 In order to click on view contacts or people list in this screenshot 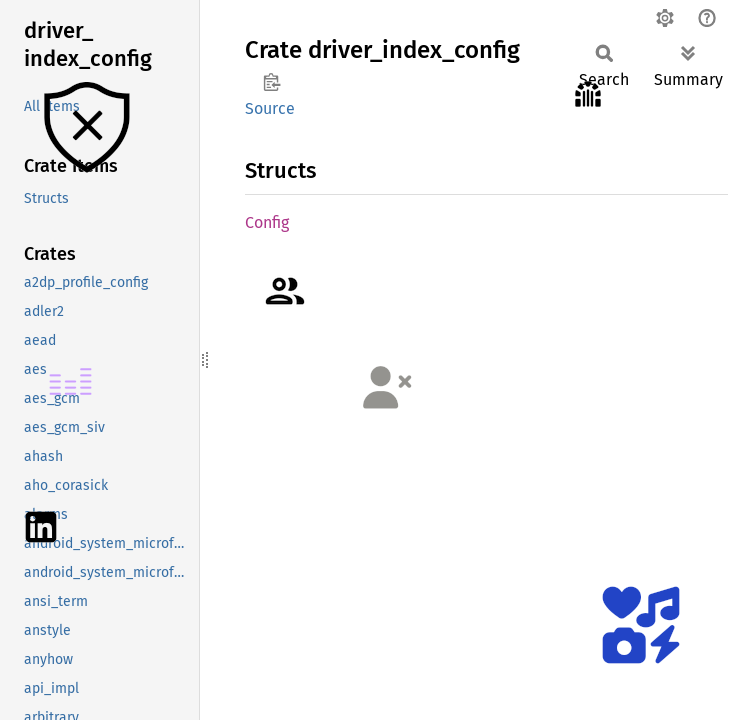, I will do `click(285, 291)`.